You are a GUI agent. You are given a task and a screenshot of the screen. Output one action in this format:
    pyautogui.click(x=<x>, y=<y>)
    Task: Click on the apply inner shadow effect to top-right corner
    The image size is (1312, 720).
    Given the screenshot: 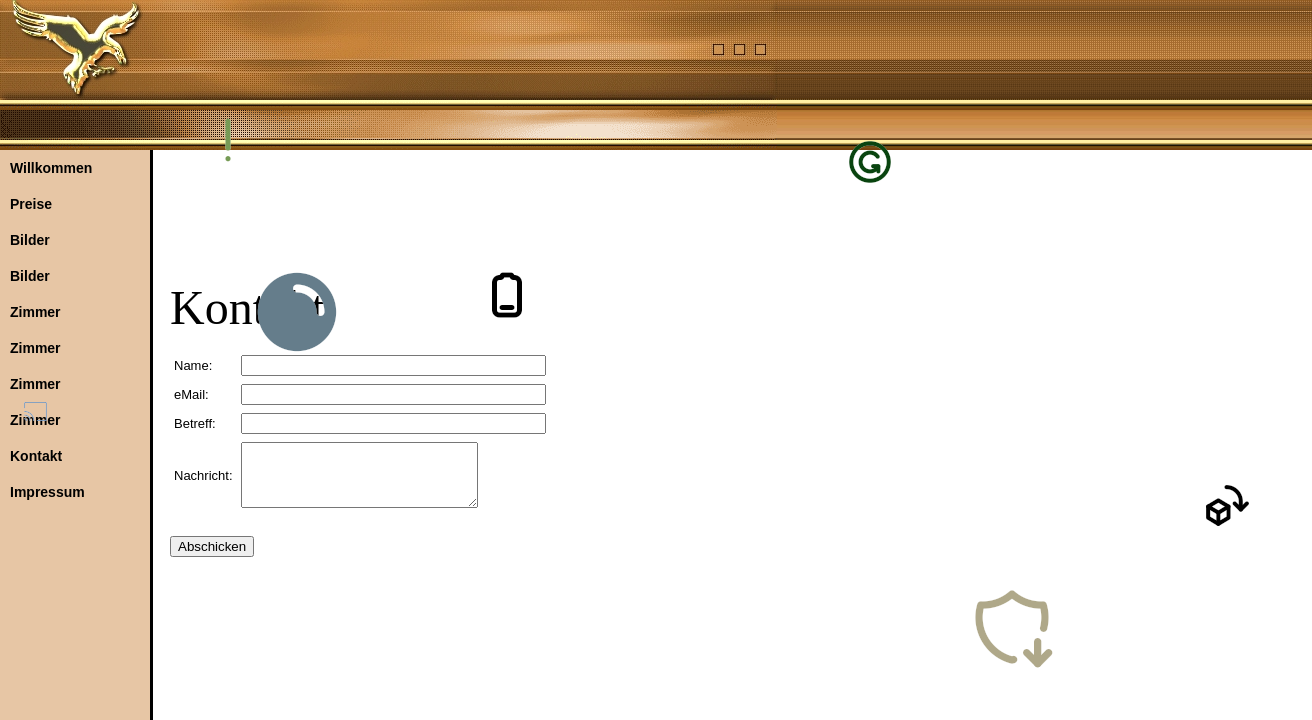 What is the action you would take?
    pyautogui.click(x=297, y=312)
    